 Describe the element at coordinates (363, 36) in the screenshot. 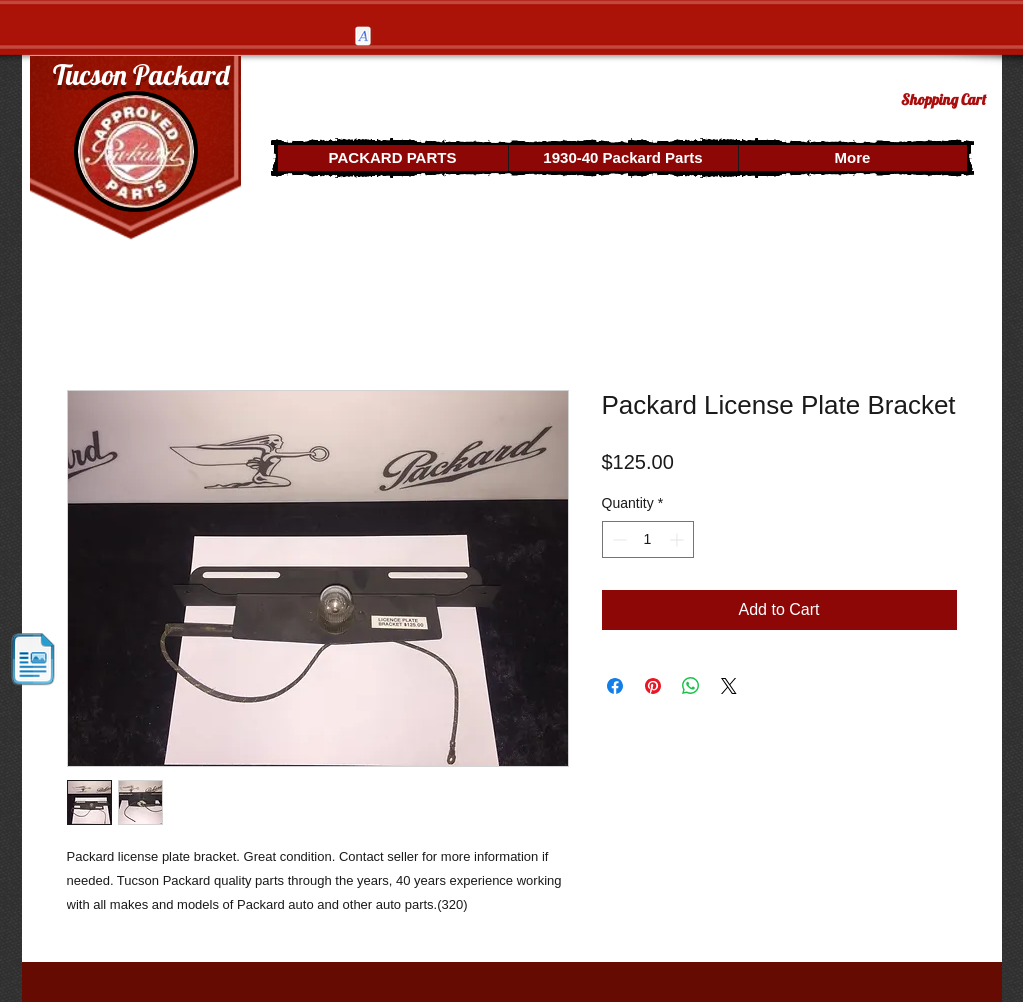

I see `a font file type indicator` at that location.